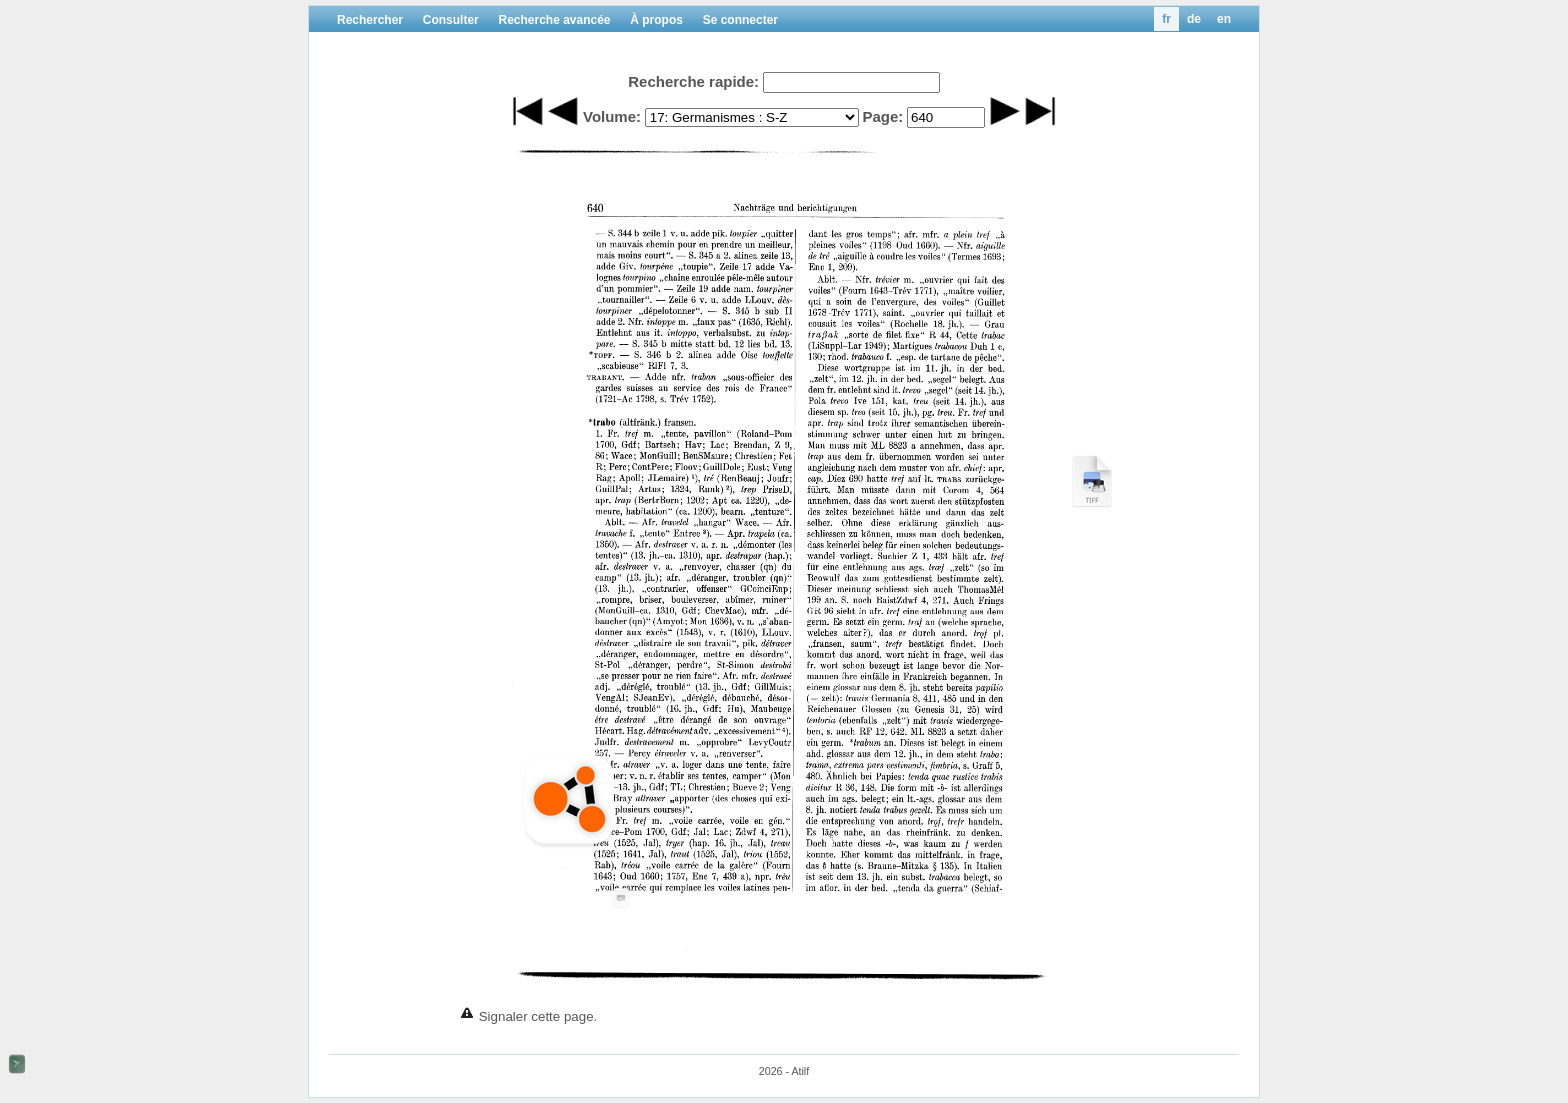 The height and width of the screenshot is (1103, 1568). I want to click on snap application package file, so click(17, 1064).